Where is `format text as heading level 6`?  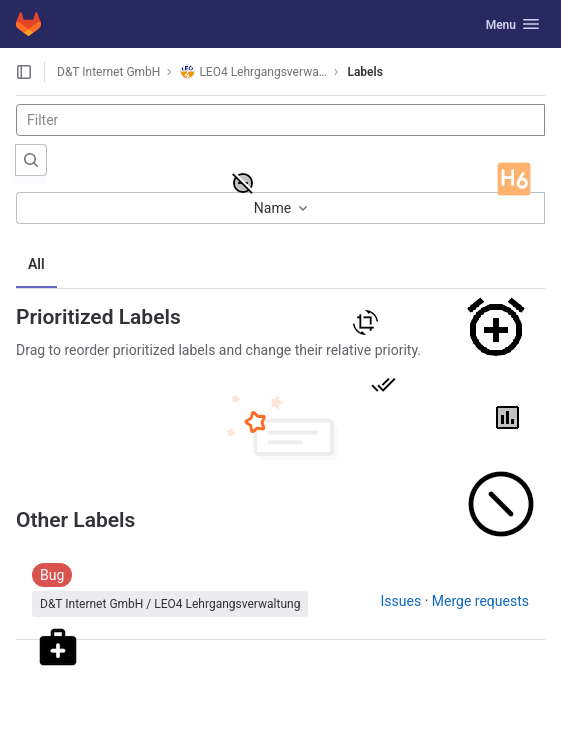 format text as heading level 6 is located at coordinates (514, 179).